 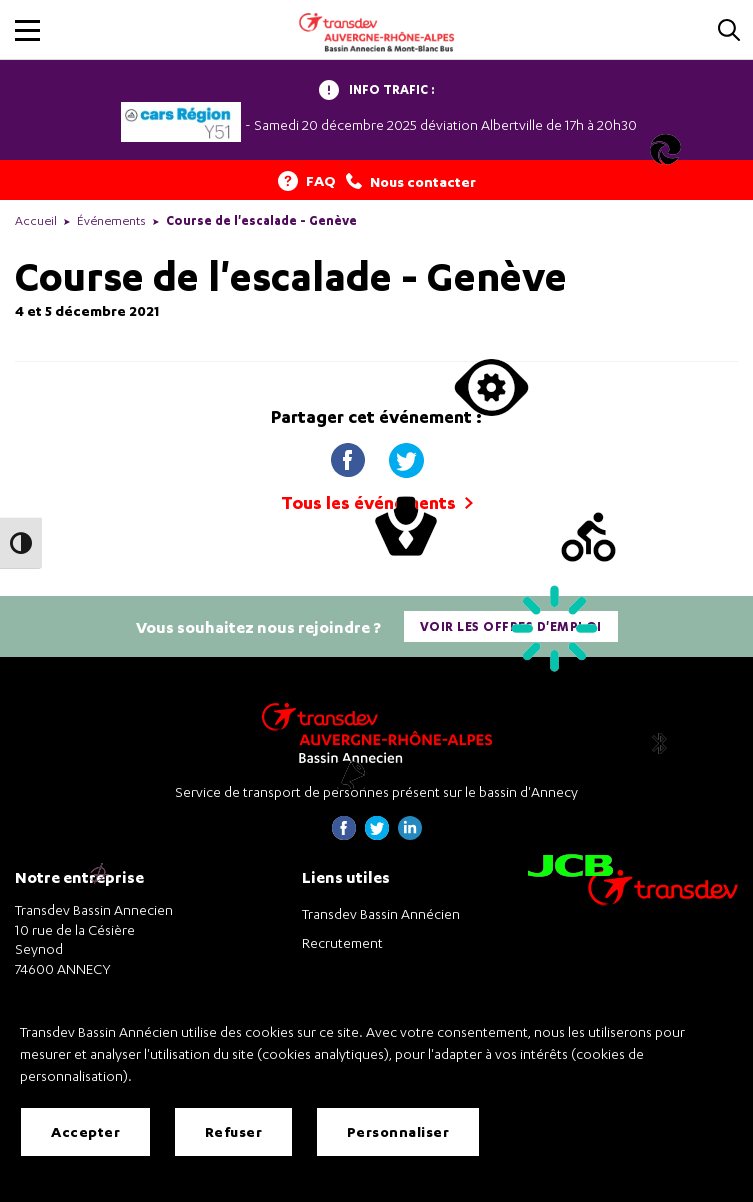 I want to click on access cycling or bike route directions, so click(x=588, y=539).